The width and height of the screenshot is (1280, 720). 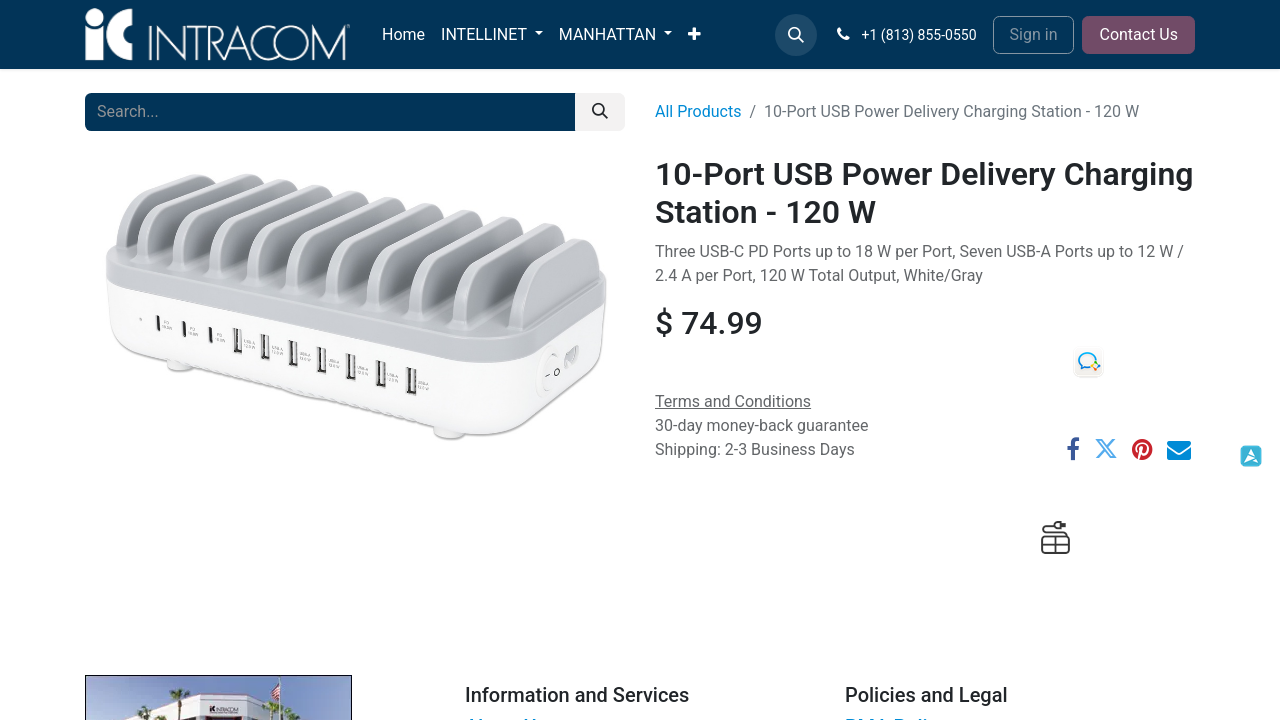 What do you see at coordinates (1251, 456) in the screenshot?
I see `launch the artix linux application` at bounding box center [1251, 456].